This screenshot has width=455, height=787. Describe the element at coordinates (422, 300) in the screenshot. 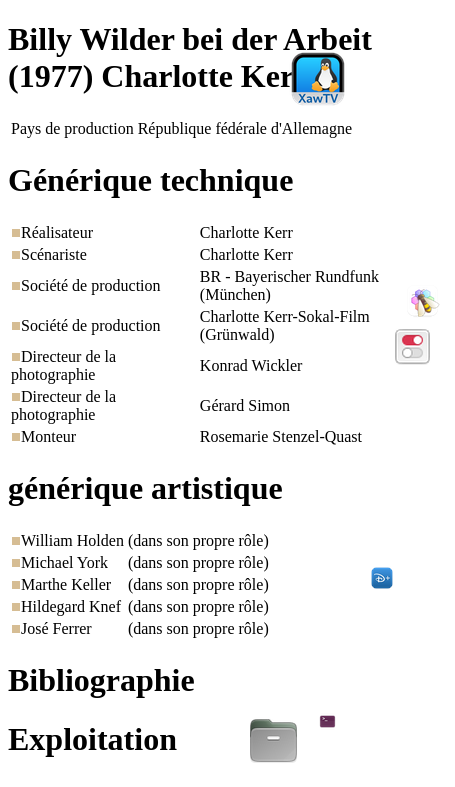

I see `open beeref reference image board app` at that location.